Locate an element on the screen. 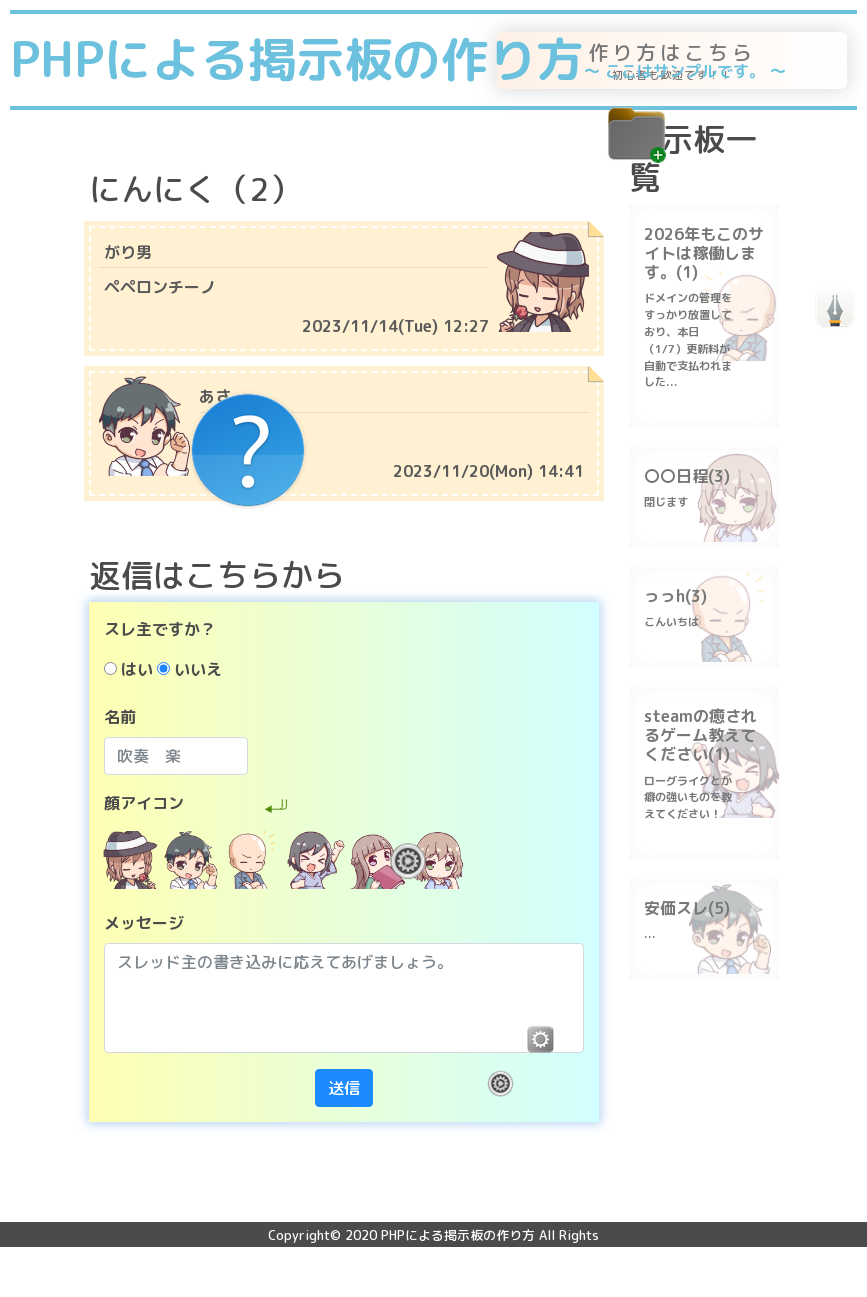 This screenshot has width=867, height=1297. create a new folder is located at coordinates (636, 133).